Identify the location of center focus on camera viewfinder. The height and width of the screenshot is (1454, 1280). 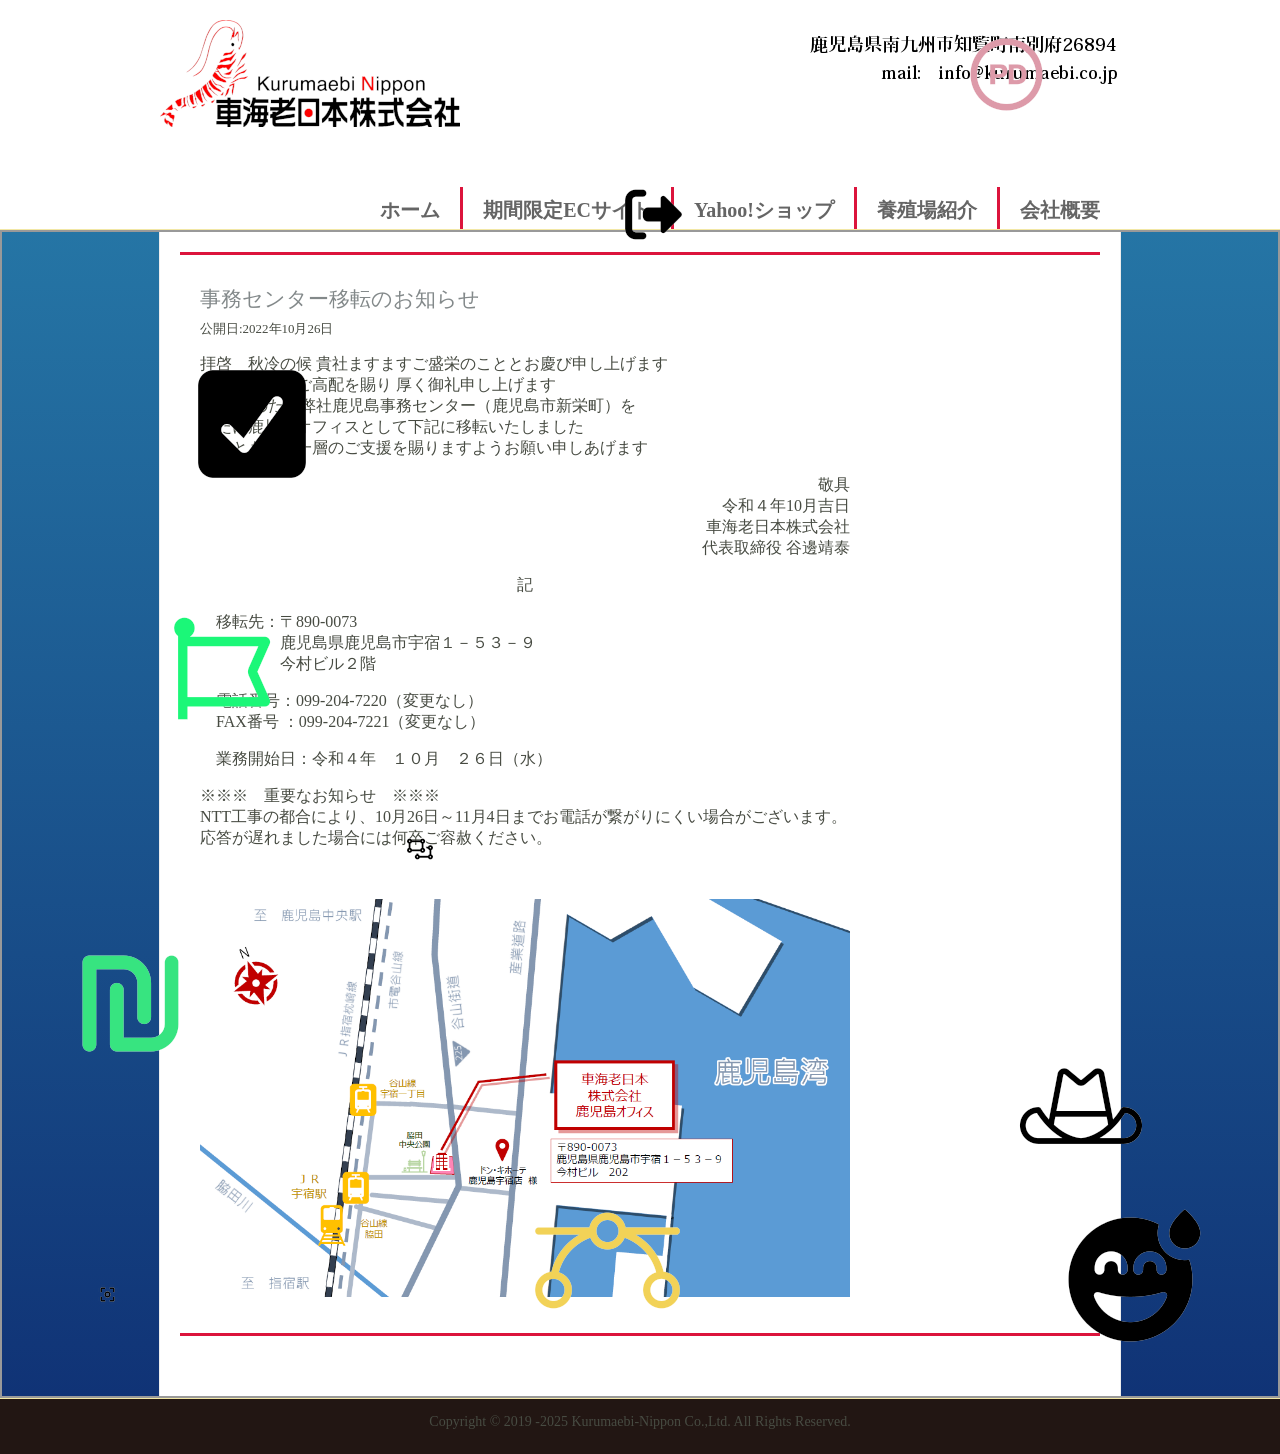
(107, 1294).